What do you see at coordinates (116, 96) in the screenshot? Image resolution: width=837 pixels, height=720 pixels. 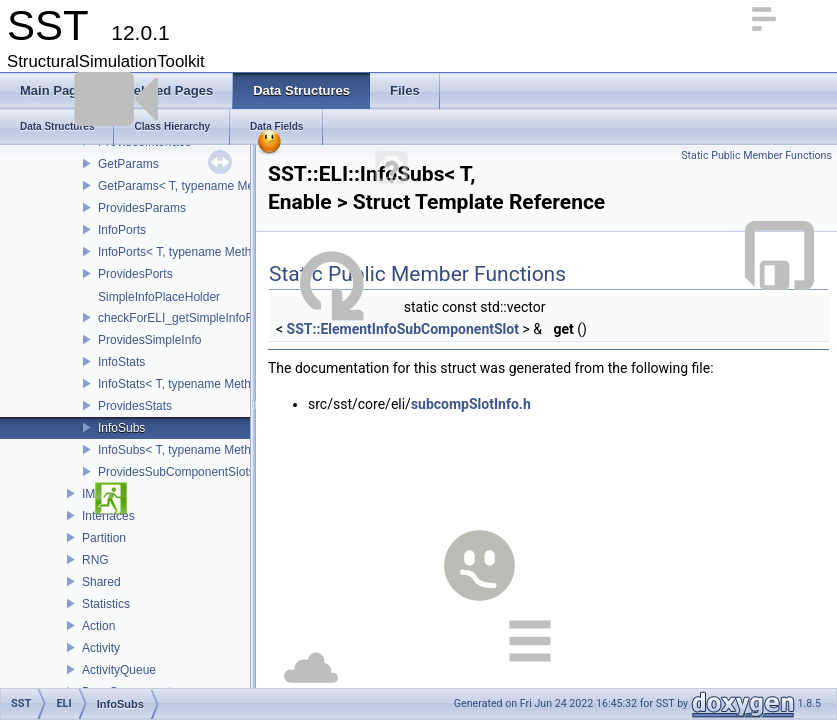 I see `access video files or library` at bounding box center [116, 96].